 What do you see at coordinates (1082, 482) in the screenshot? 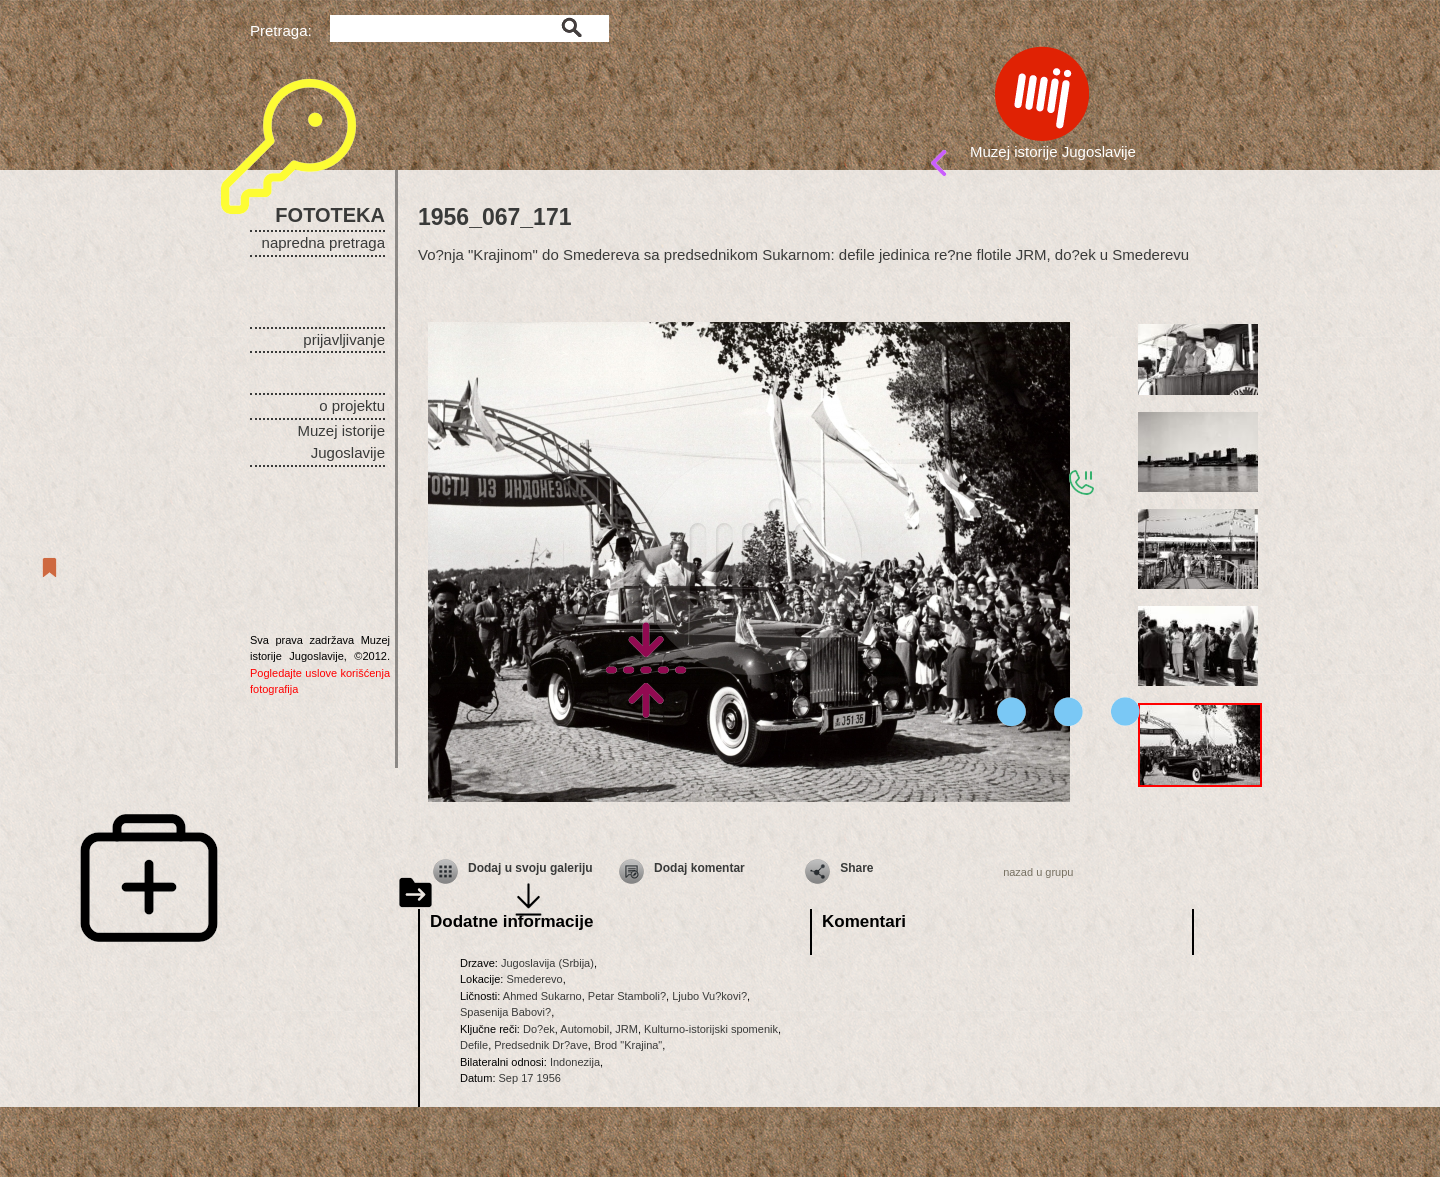
I see `put current call on hold` at bounding box center [1082, 482].